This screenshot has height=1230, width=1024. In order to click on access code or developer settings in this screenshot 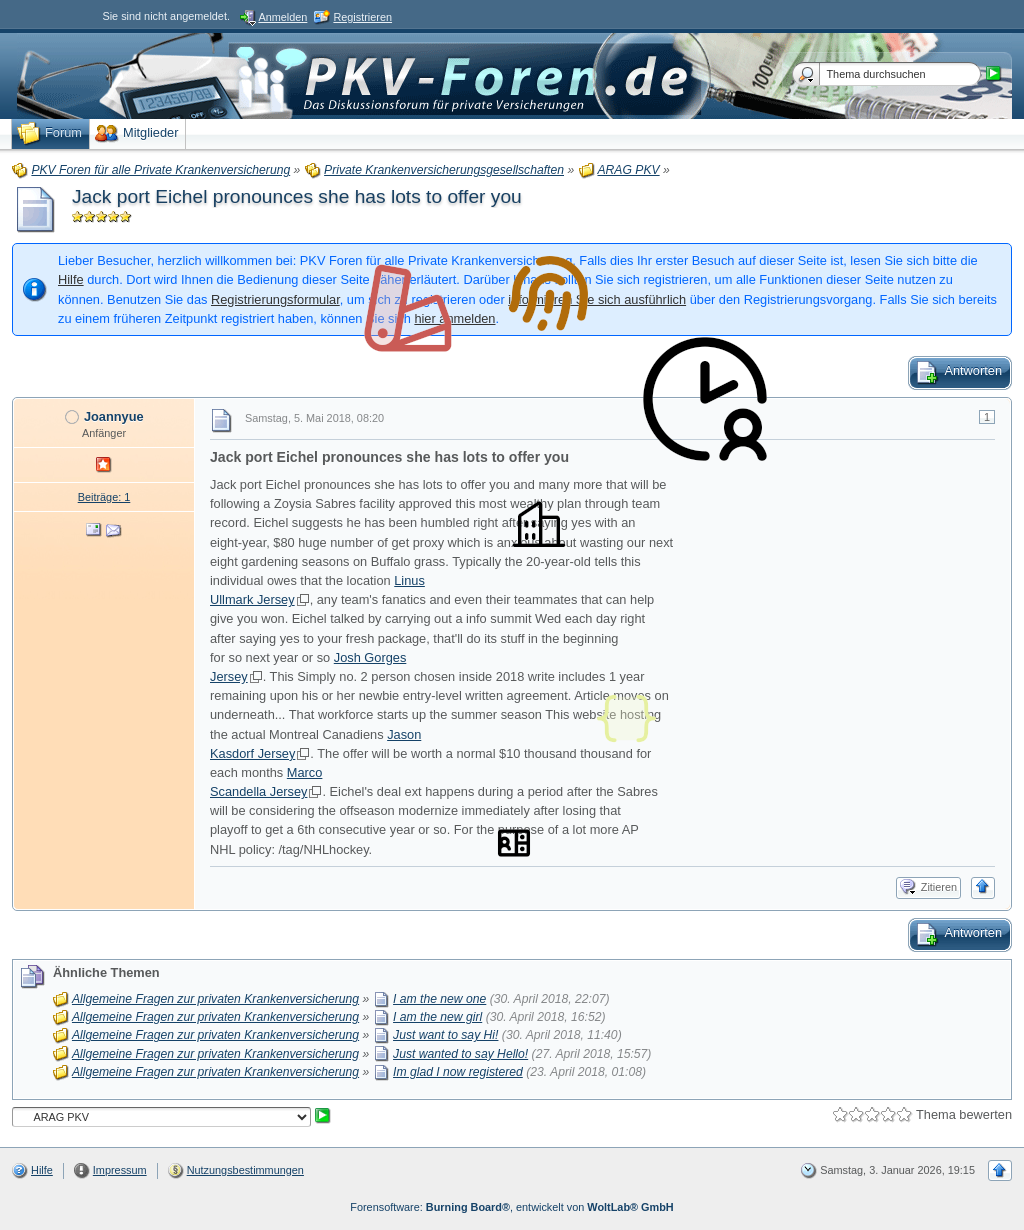, I will do `click(626, 718)`.